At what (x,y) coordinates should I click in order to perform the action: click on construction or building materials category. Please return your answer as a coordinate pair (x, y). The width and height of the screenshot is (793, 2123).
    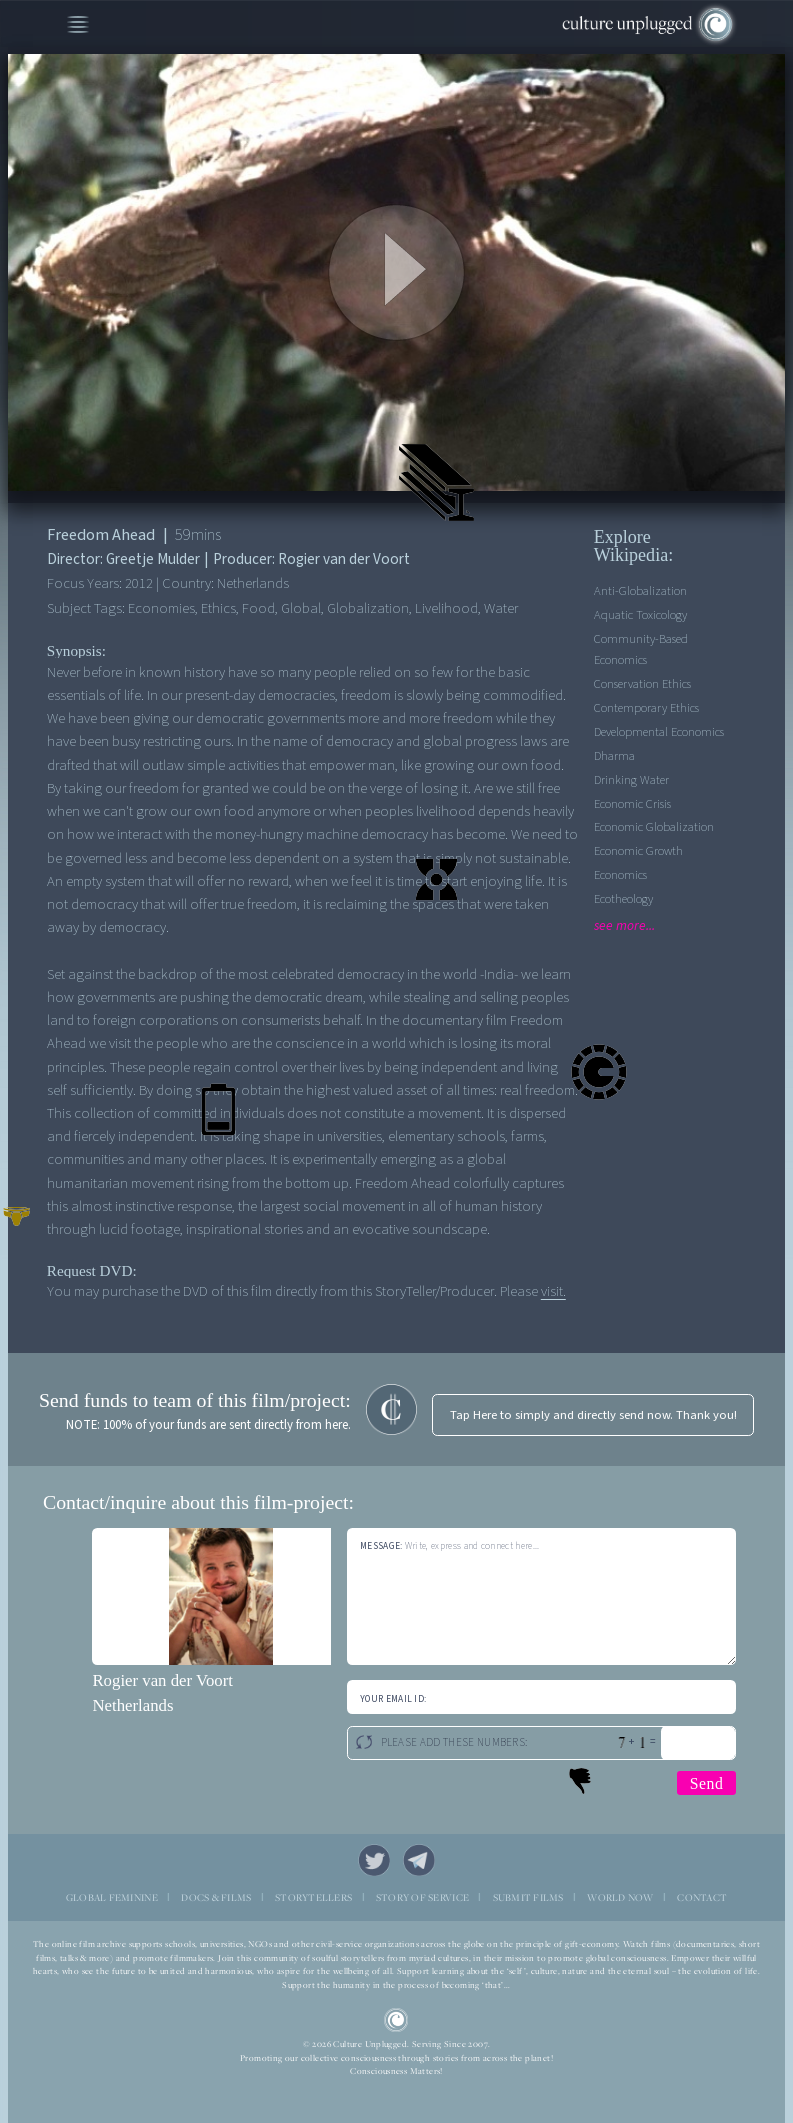
    Looking at the image, I should click on (436, 482).